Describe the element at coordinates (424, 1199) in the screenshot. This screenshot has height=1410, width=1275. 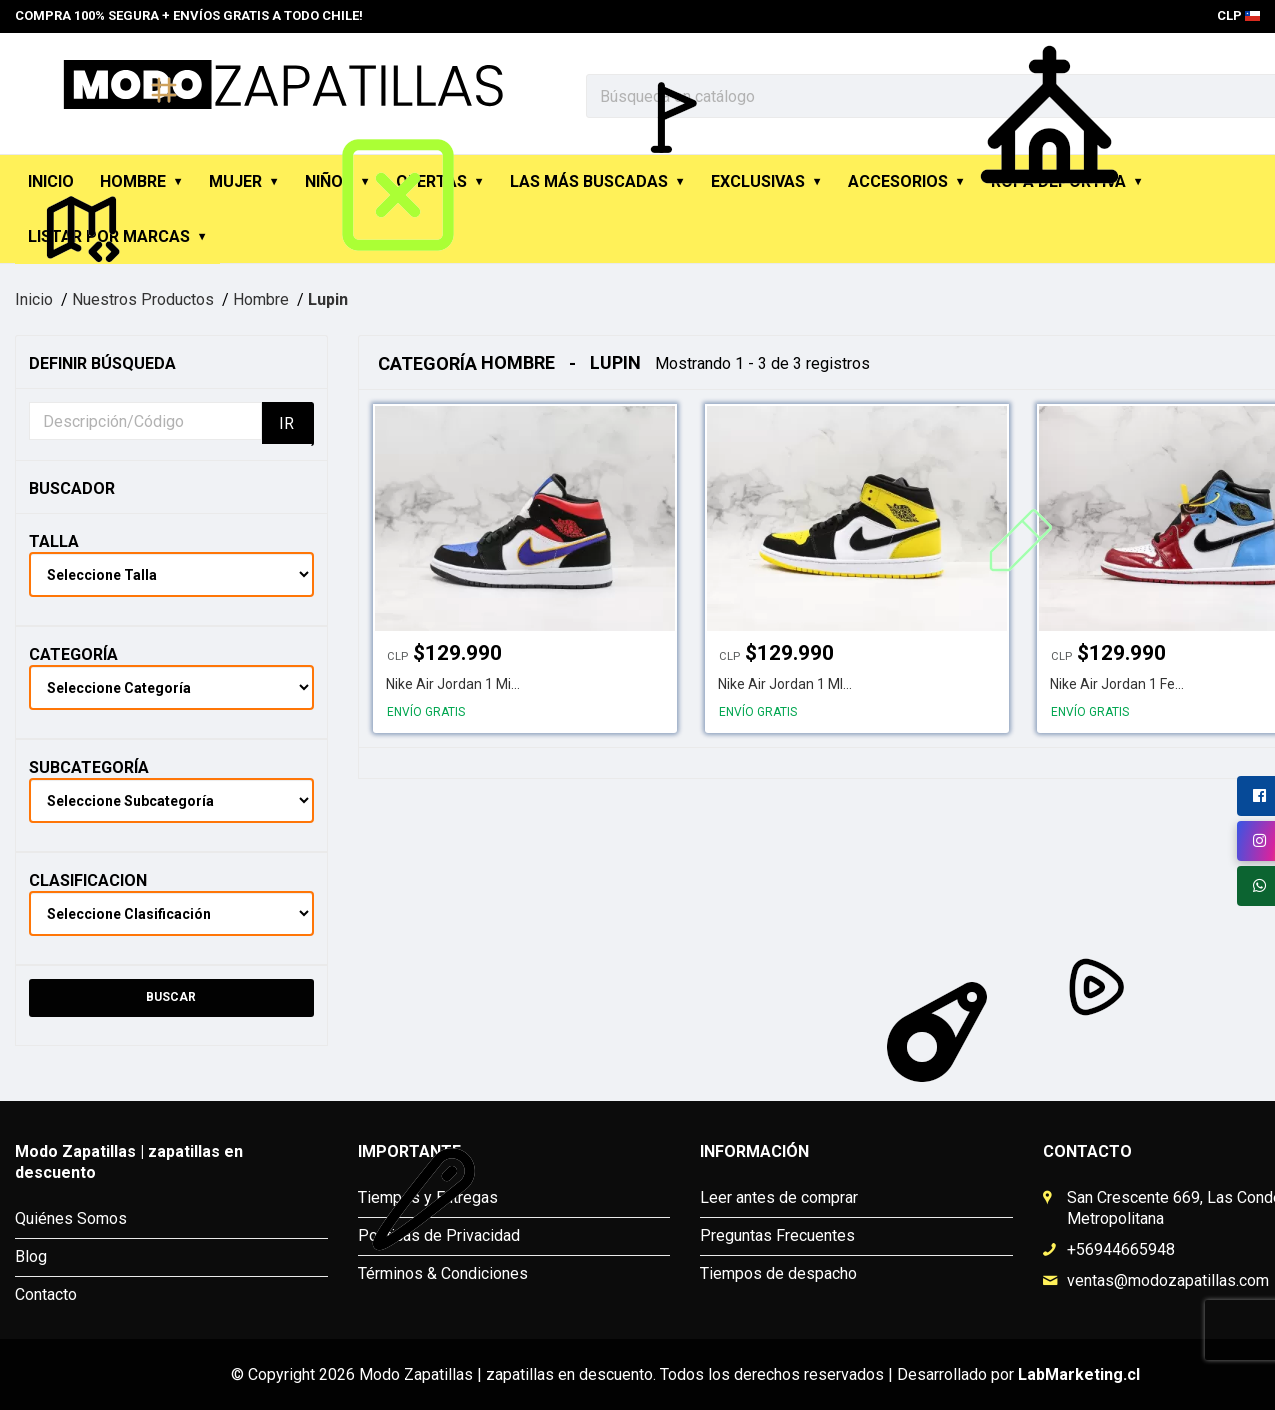
I see `access sewing or tailoring tools` at that location.